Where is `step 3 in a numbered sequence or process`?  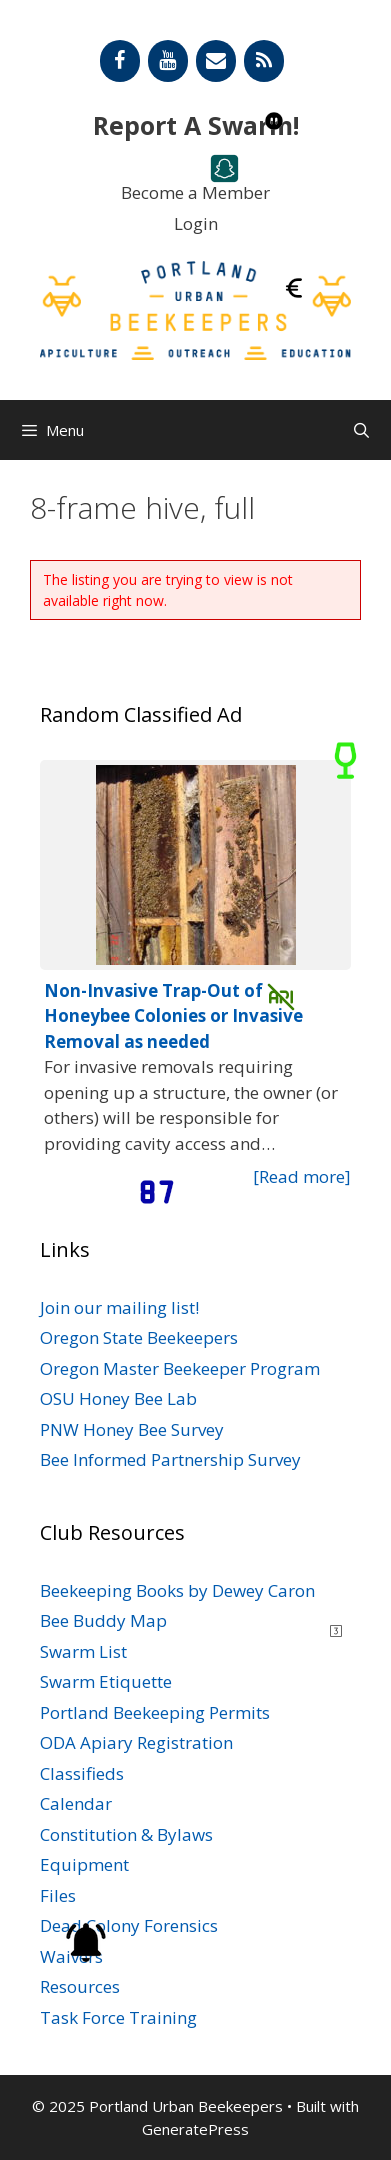 step 3 in a numbered sequence or process is located at coordinates (336, 1631).